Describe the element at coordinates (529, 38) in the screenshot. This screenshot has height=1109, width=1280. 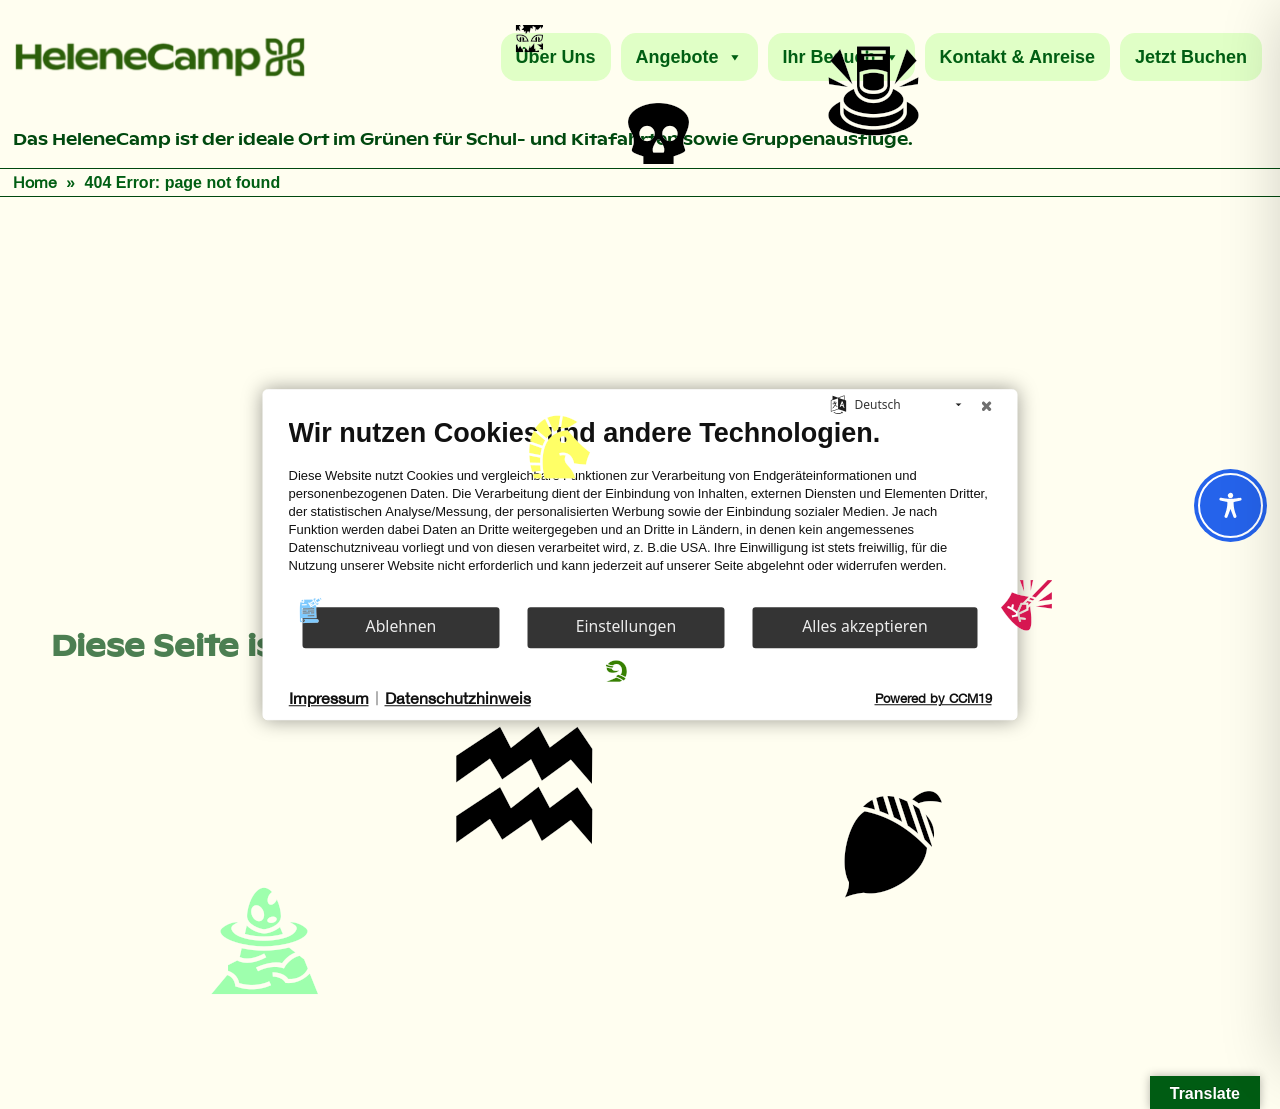
I see `toggle hidden or invisible mode` at that location.